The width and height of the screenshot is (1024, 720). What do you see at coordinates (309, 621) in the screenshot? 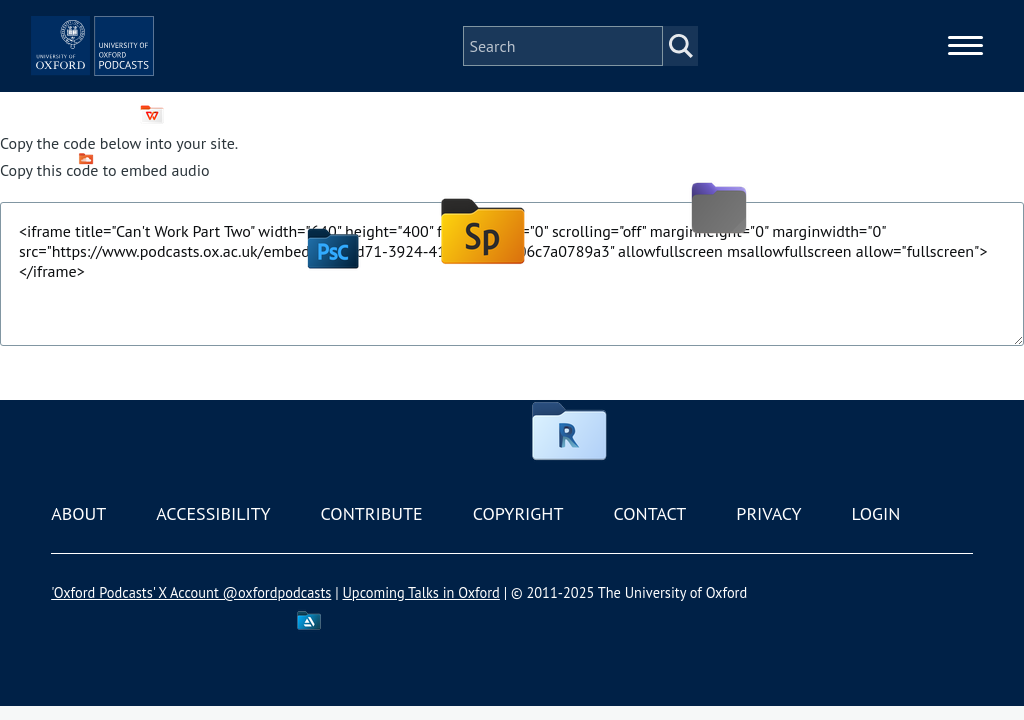
I see `folder for artstation project files` at bounding box center [309, 621].